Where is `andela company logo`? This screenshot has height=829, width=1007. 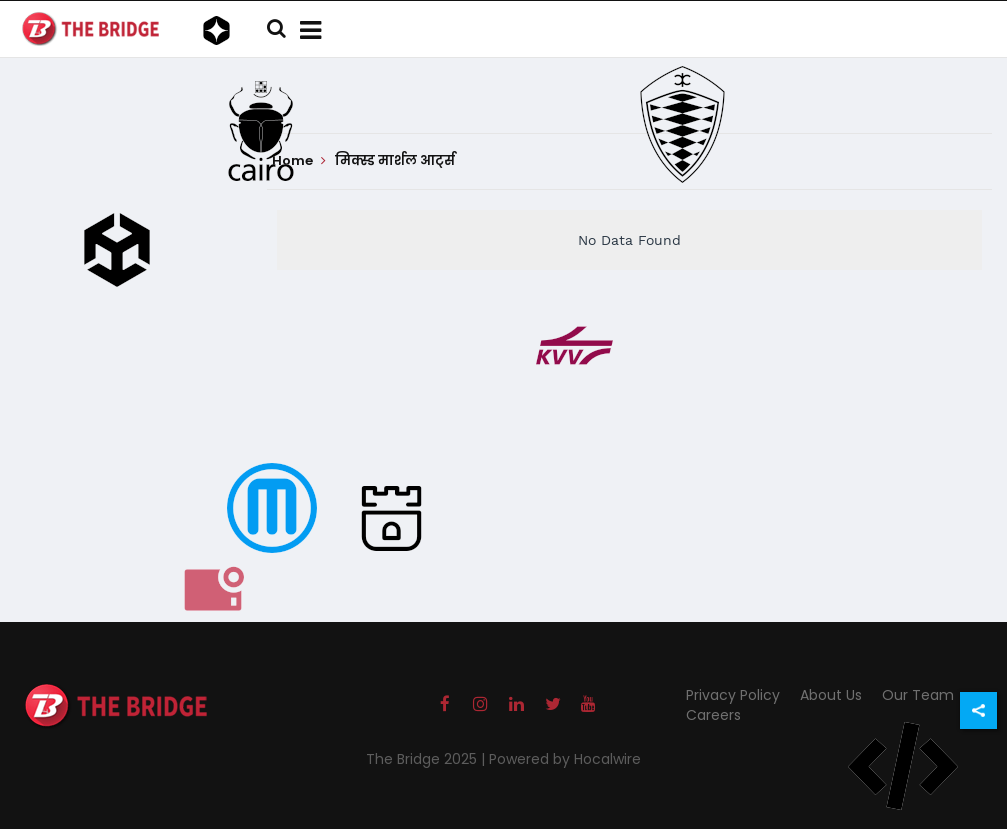
andela company logo is located at coordinates (216, 30).